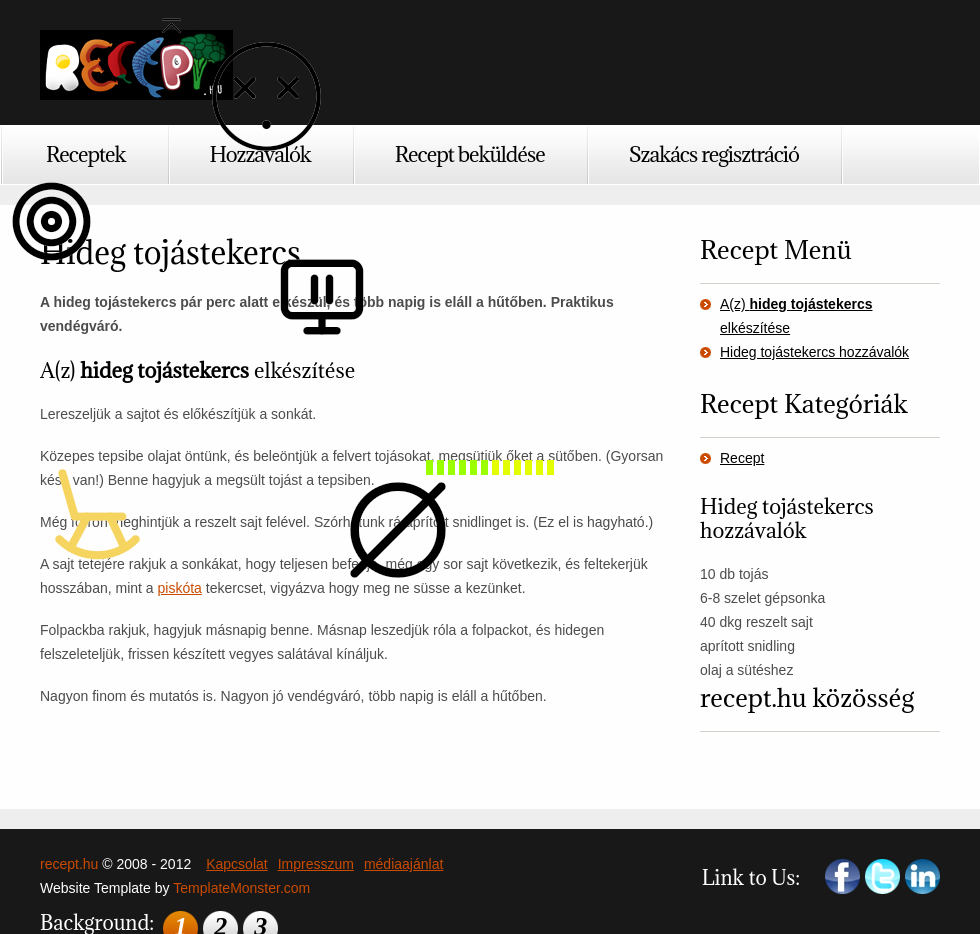  Describe the element at coordinates (398, 530) in the screenshot. I see `indicates an empty or null value` at that location.